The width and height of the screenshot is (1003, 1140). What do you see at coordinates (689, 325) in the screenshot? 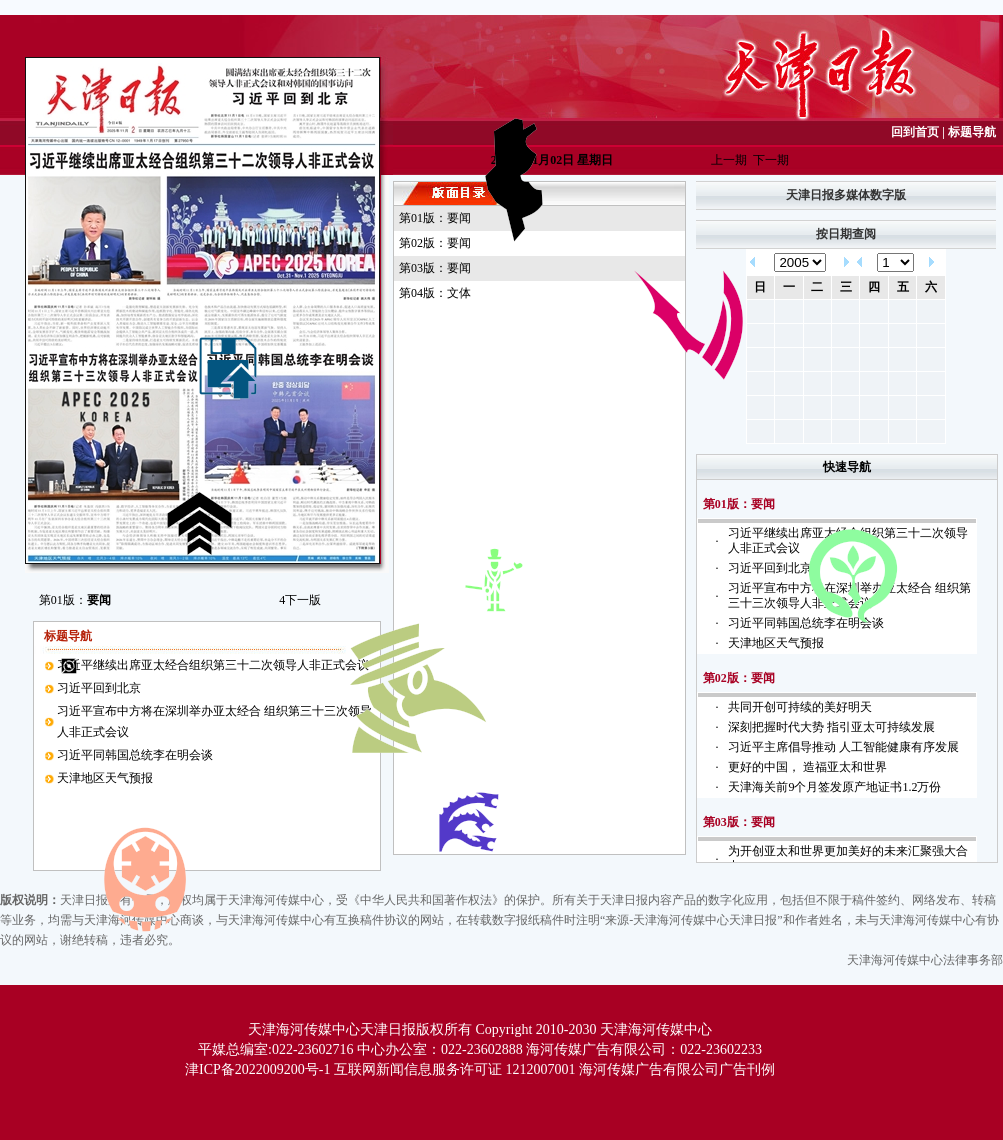
I see `indicates a tearing or ripping action in gameplay` at bounding box center [689, 325].